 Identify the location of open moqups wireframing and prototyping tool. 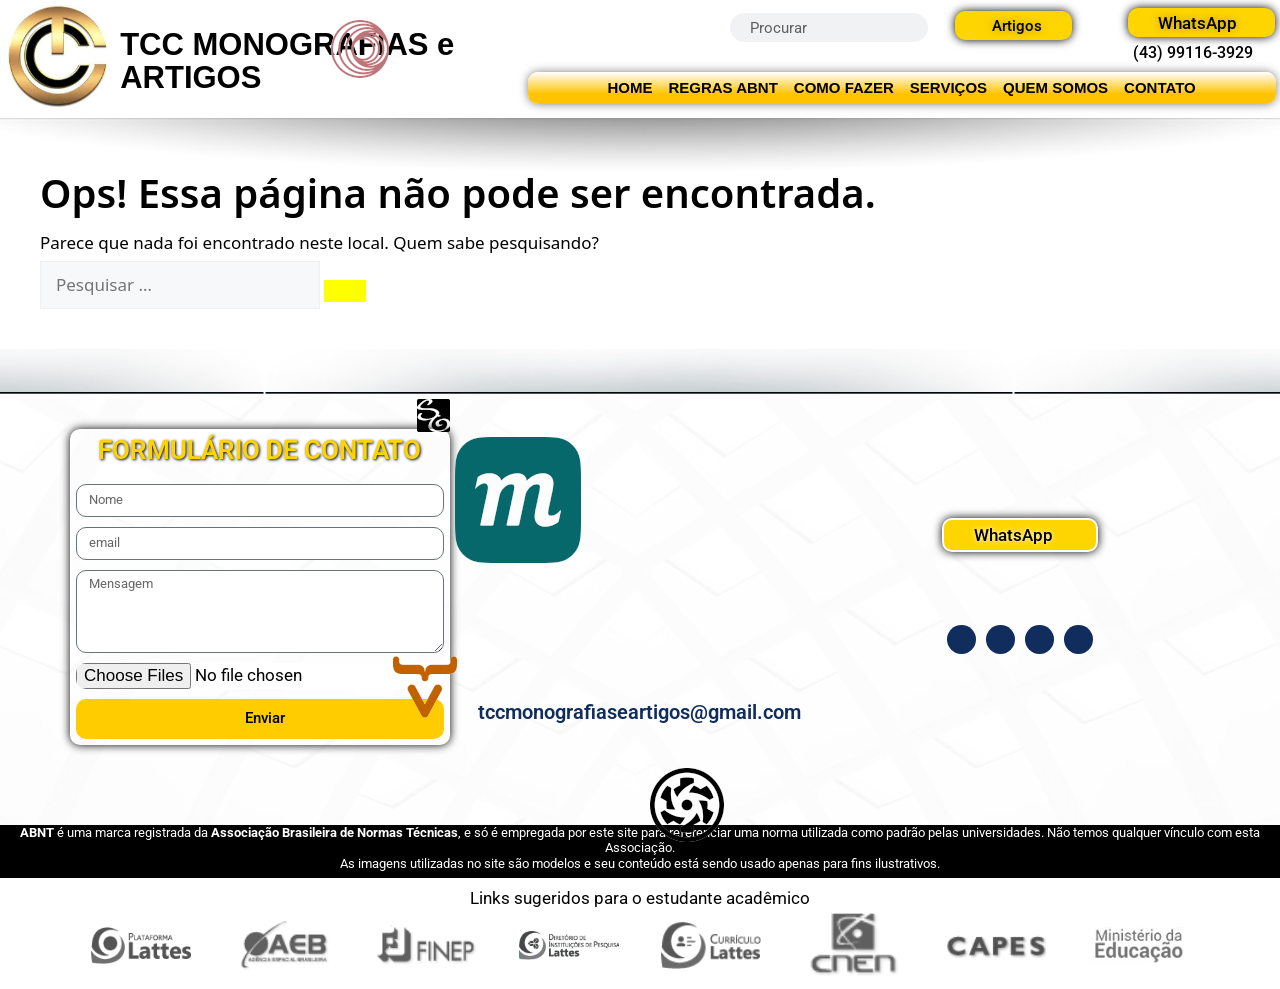
(518, 500).